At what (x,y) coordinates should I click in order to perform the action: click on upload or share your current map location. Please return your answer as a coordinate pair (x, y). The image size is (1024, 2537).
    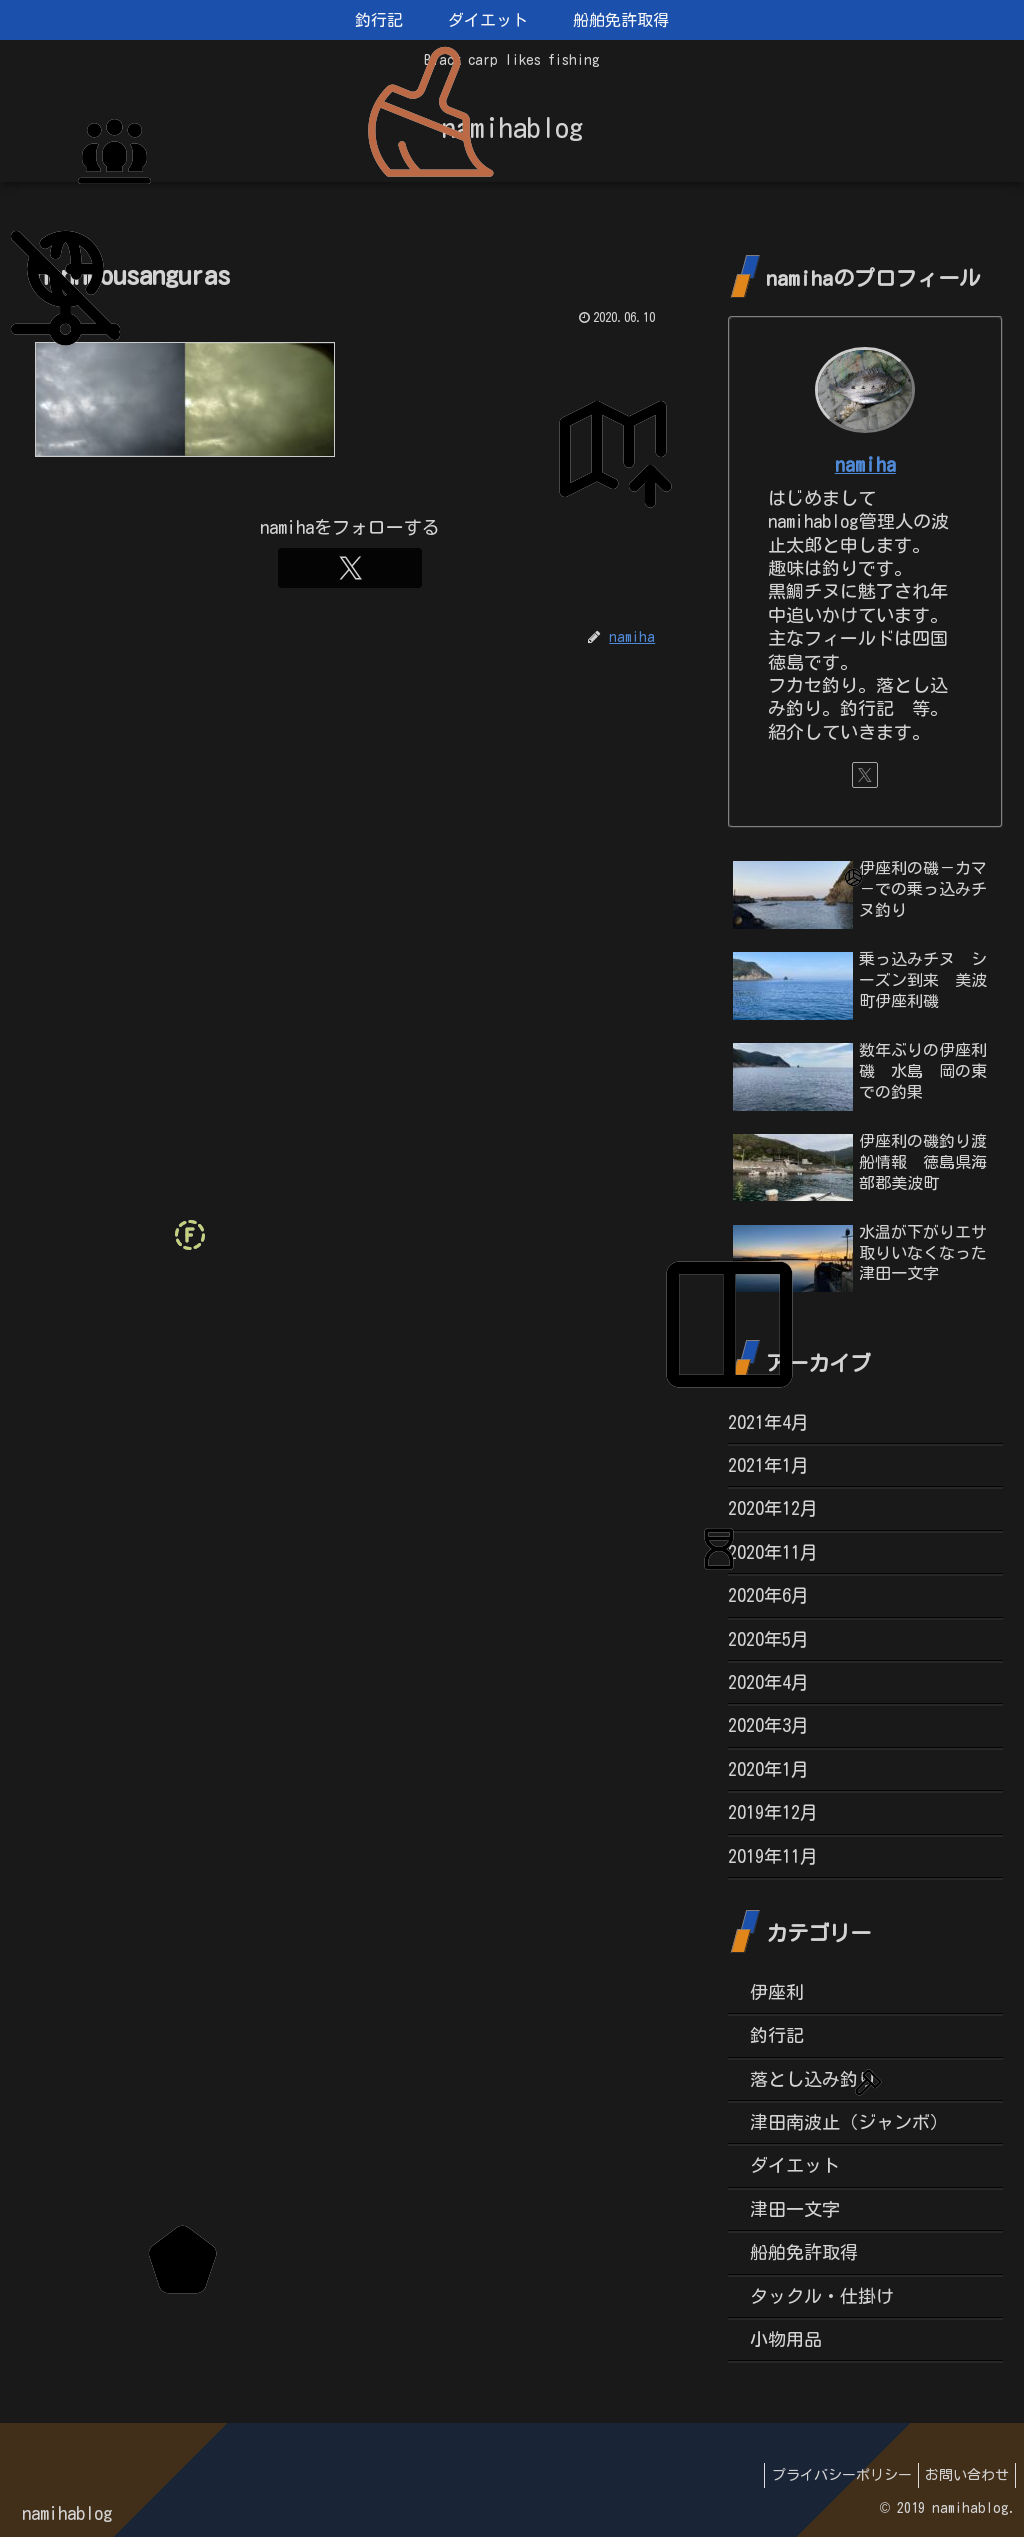
    Looking at the image, I should click on (613, 449).